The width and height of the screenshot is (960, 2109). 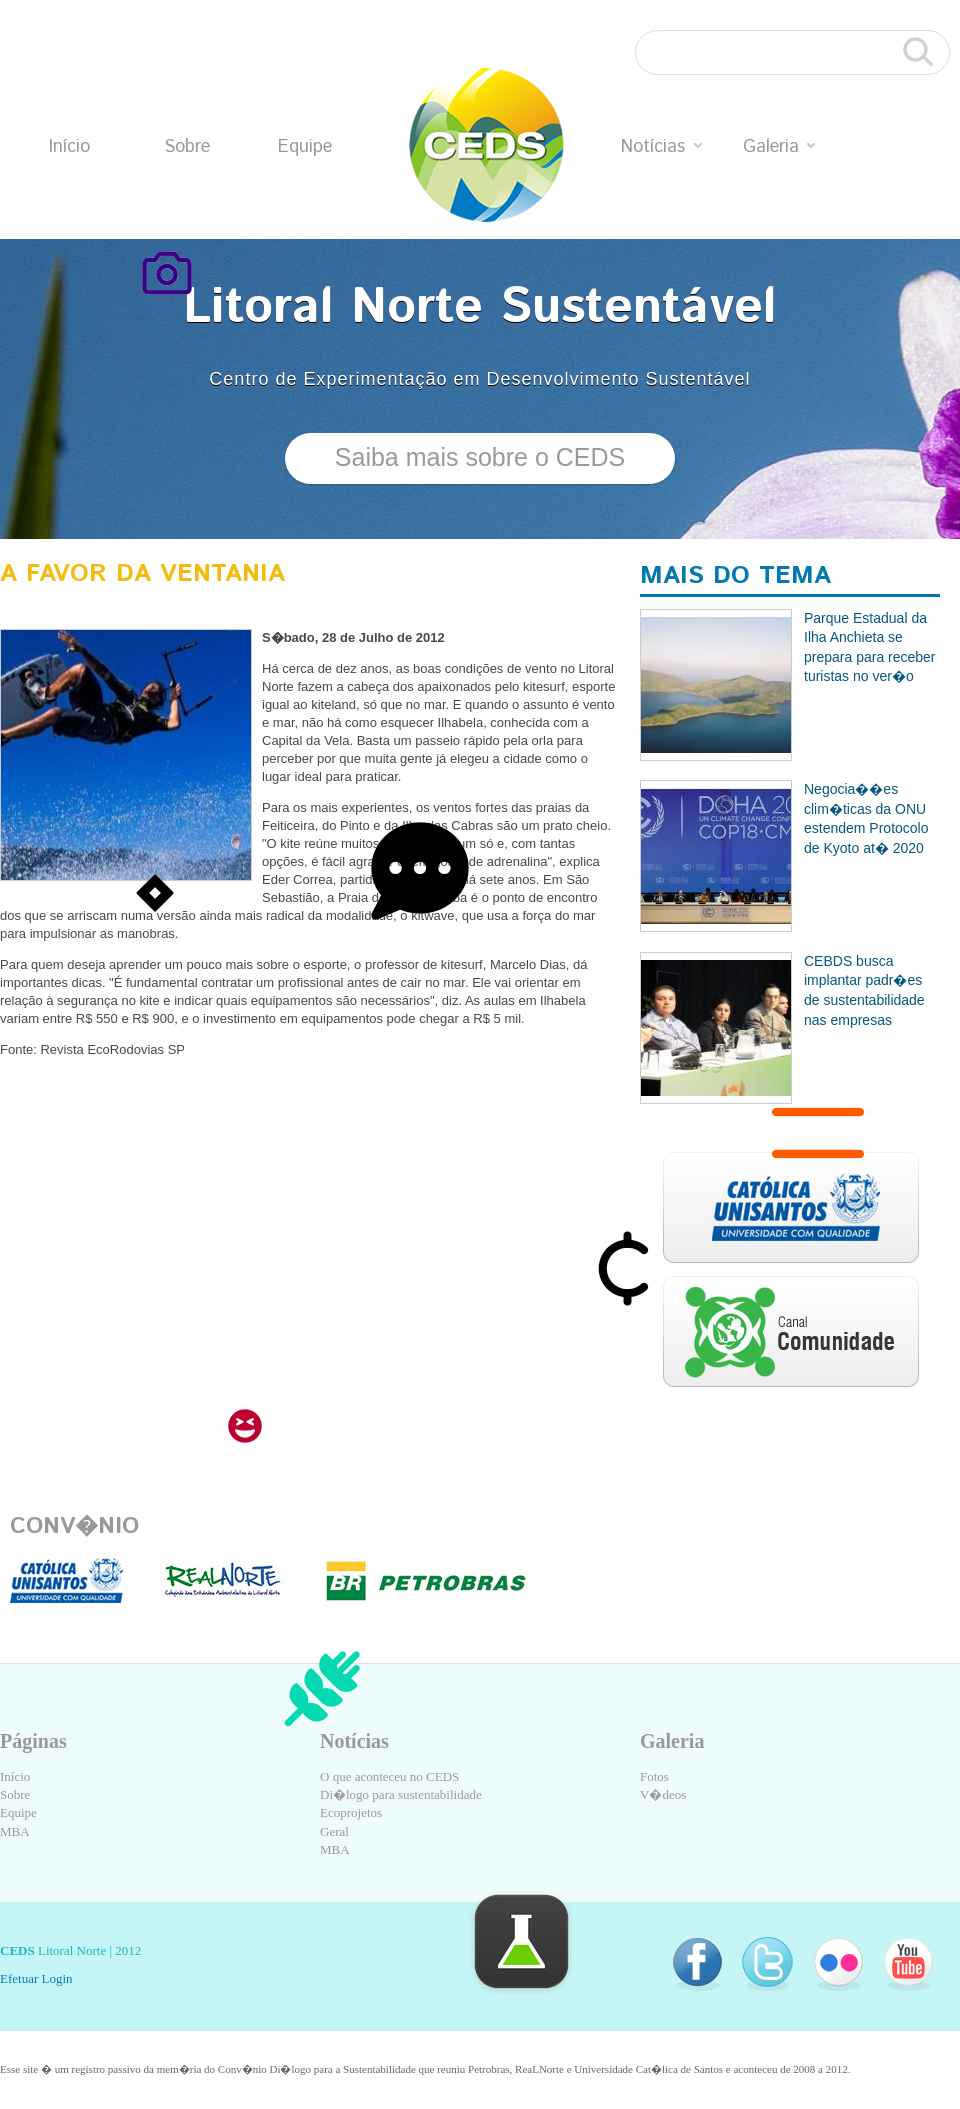 I want to click on open science or chemistry application, so click(x=521, y=1941).